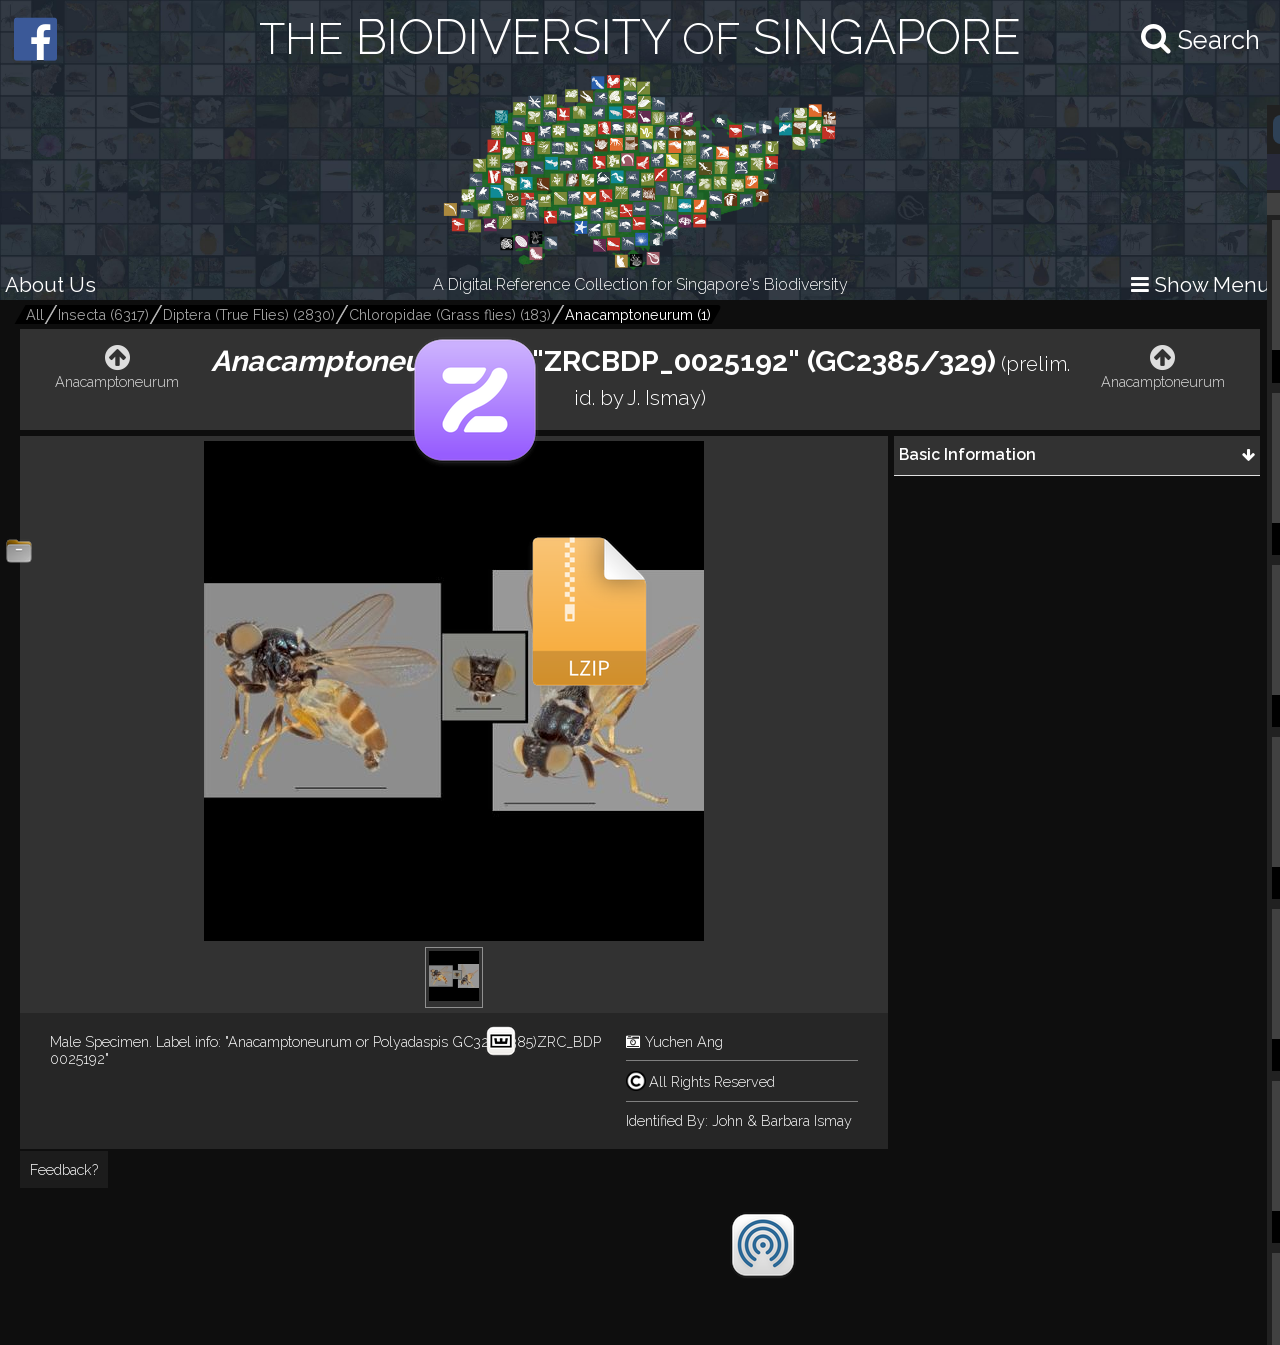 The height and width of the screenshot is (1345, 1280). What do you see at coordinates (19, 551) in the screenshot?
I see `open the file manager application` at bounding box center [19, 551].